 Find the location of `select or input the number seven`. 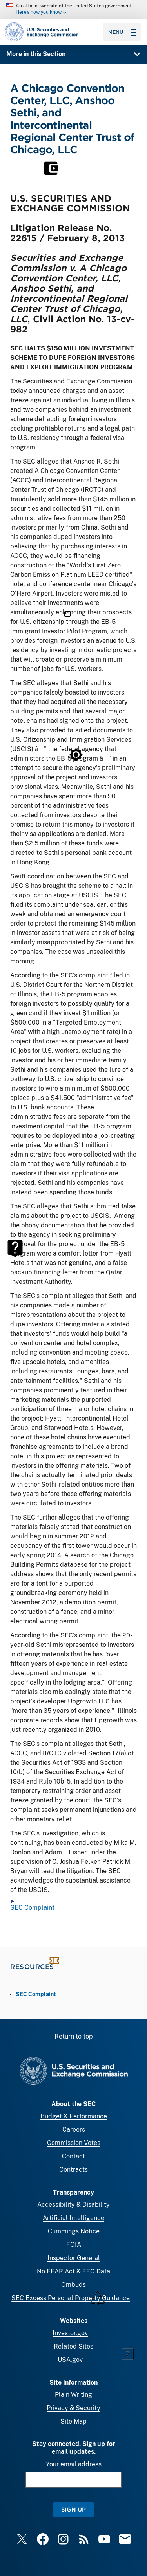

select or input the number seven is located at coordinates (127, 2354).